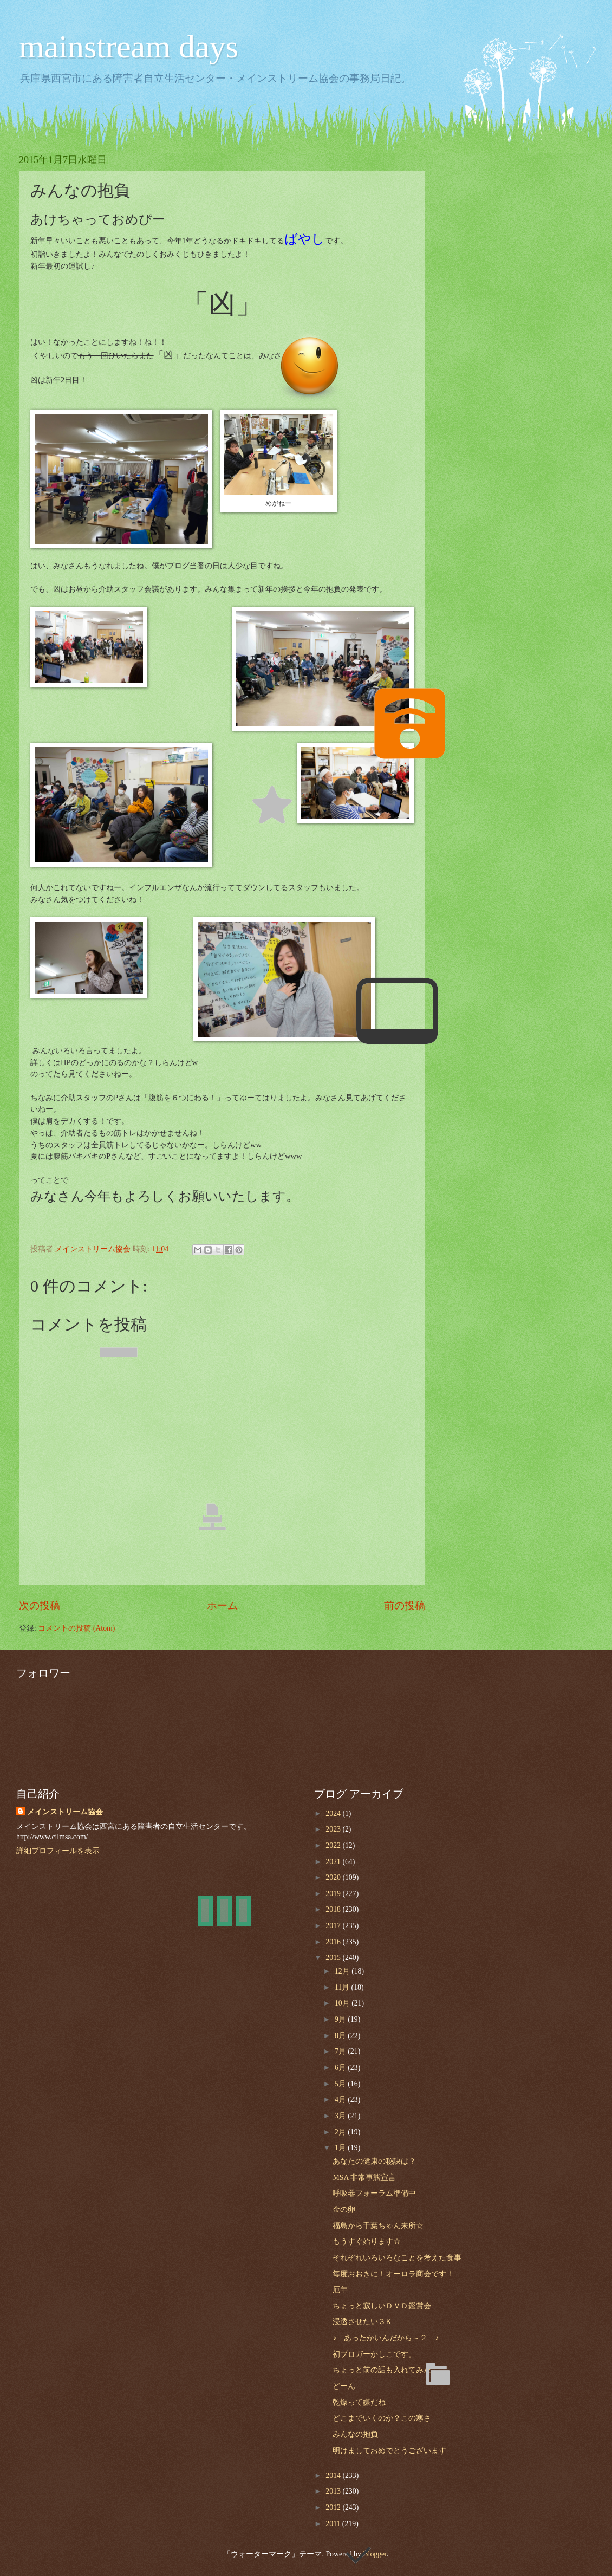 Image resolution: width=612 pixels, height=2576 pixels. Describe the element at coordinates (310, 368) in the screenshot. I see `insert a wink emoji into your message` at that location.